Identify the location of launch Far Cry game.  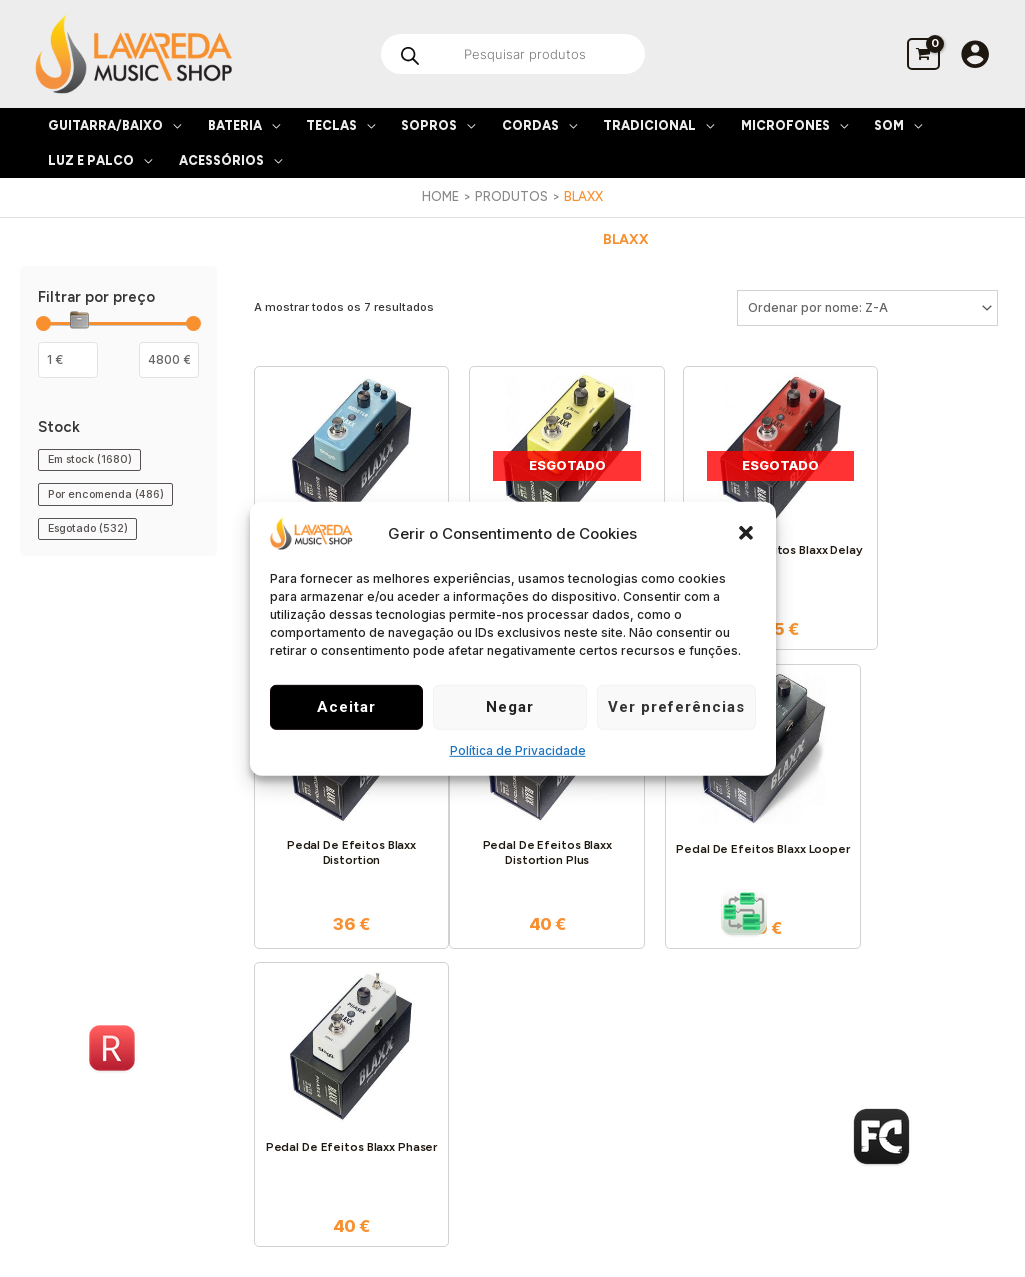
(881, 1136).